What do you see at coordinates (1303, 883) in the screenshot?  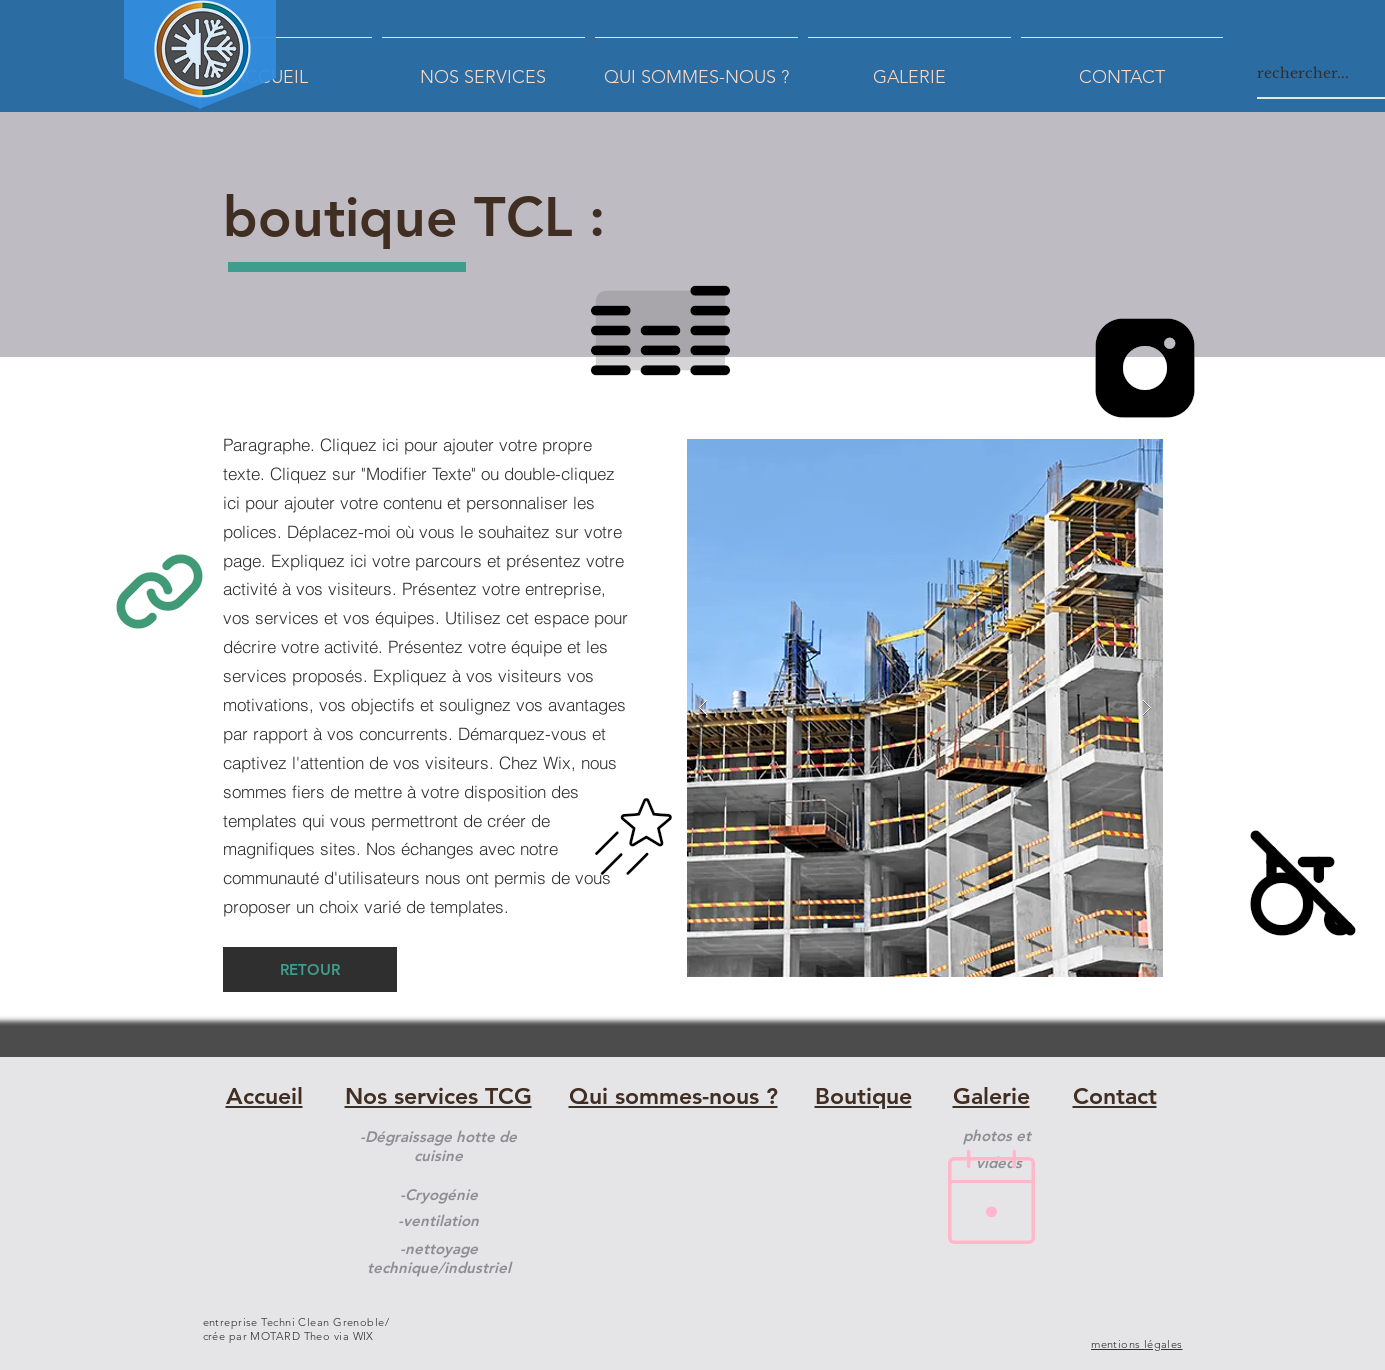 I see `indicates wheelchair accessibility is unavailable` at bounding box center [1303, 883].